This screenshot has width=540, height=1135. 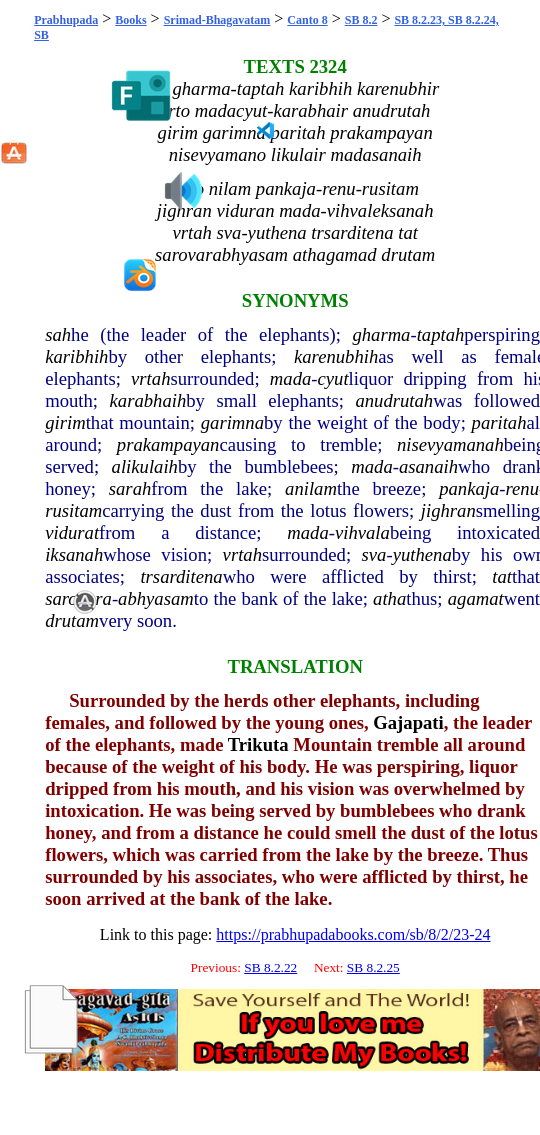 I want to click on copy file to clipboard, so click(x=51, y=1019).